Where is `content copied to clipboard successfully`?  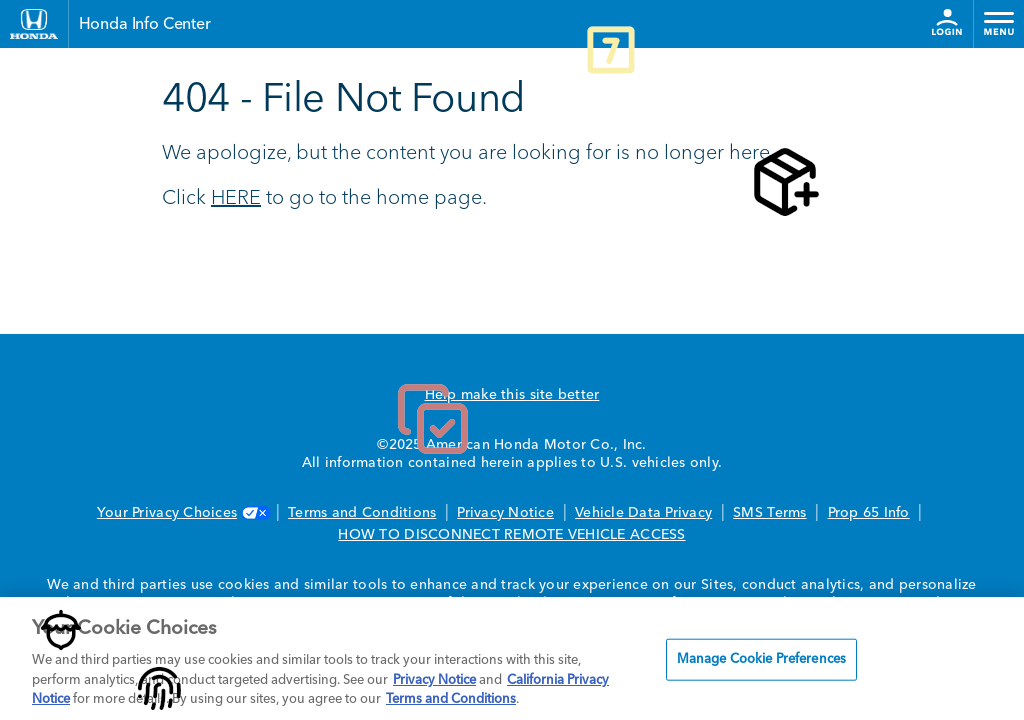 content copied to clipboard successfully is located at coordinates (433, 419).